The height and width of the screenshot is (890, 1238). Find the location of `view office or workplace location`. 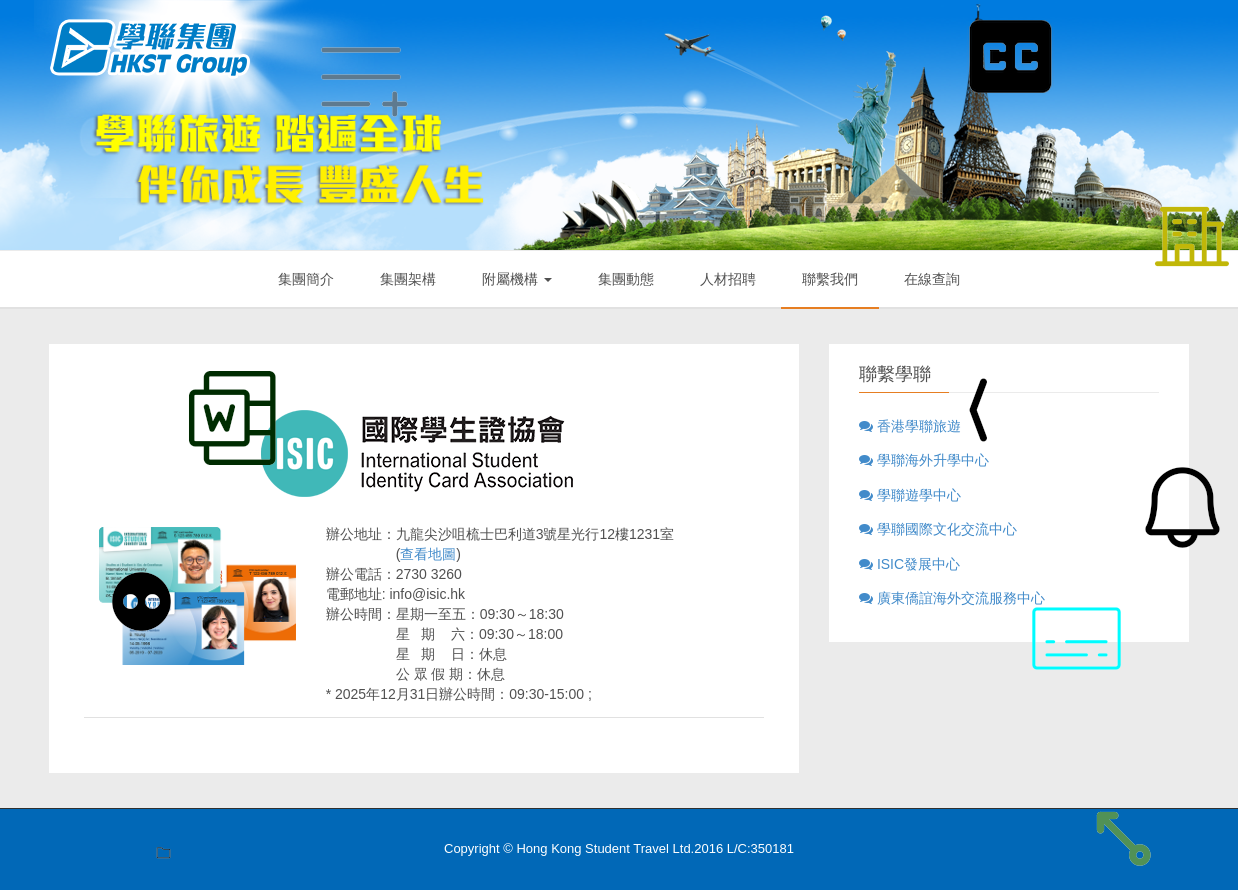

view office or workplace location is located at coordinates (1189, 236).